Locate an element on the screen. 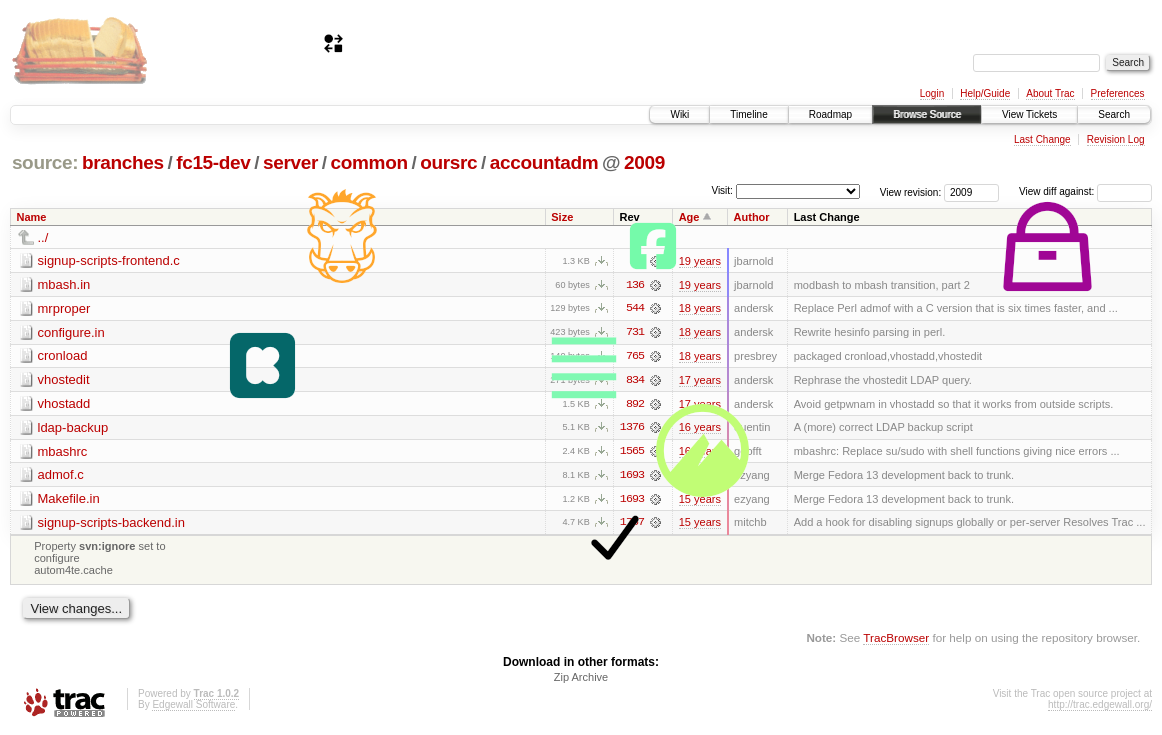  justify text alignment is located at coordinates (584, 366).